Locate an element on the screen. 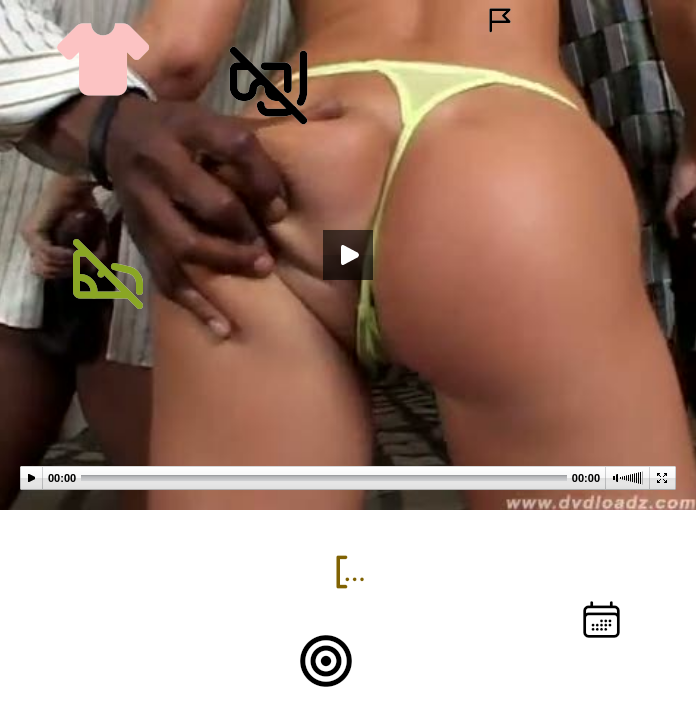 This screenshot has width=696, height=720. flag an item for review or attention is located at coordinates (500, 19).